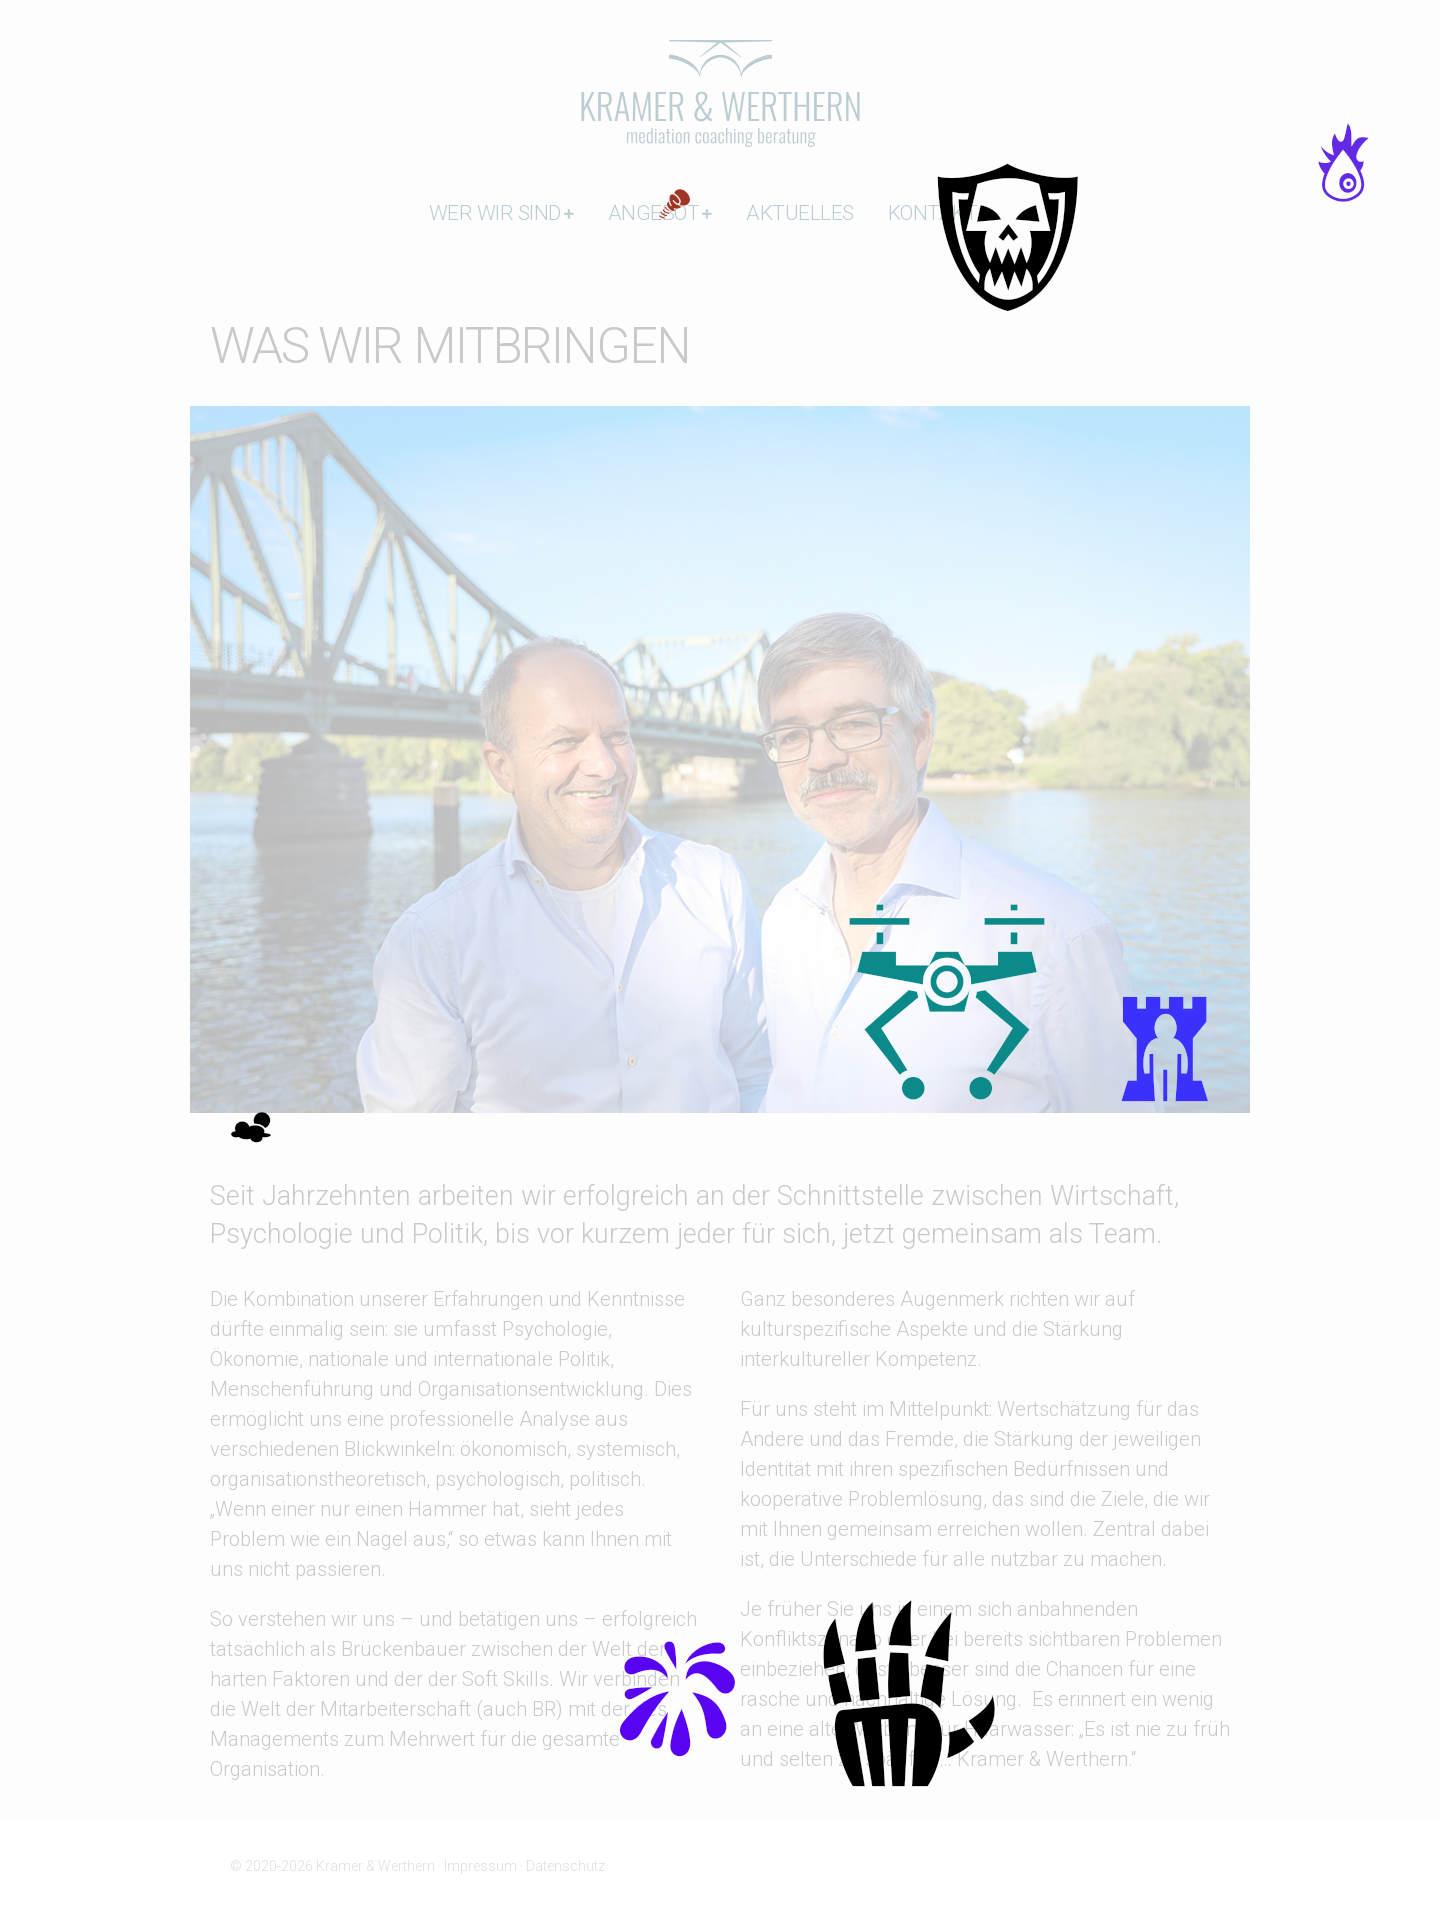 The width and height of the screenshot is (1440, 1929). I want to click on track your drone delivery status, so click(947, 1002).